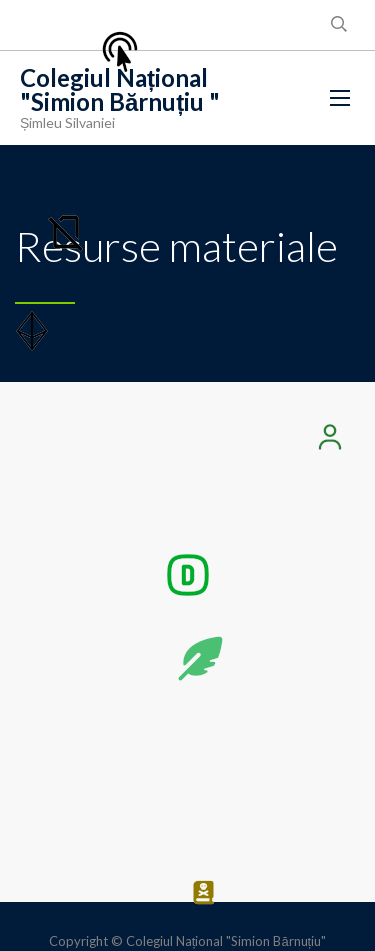 The height and width of the screenshot is (951, 375). I want to click on compose a new message or note, so click(200, 659).